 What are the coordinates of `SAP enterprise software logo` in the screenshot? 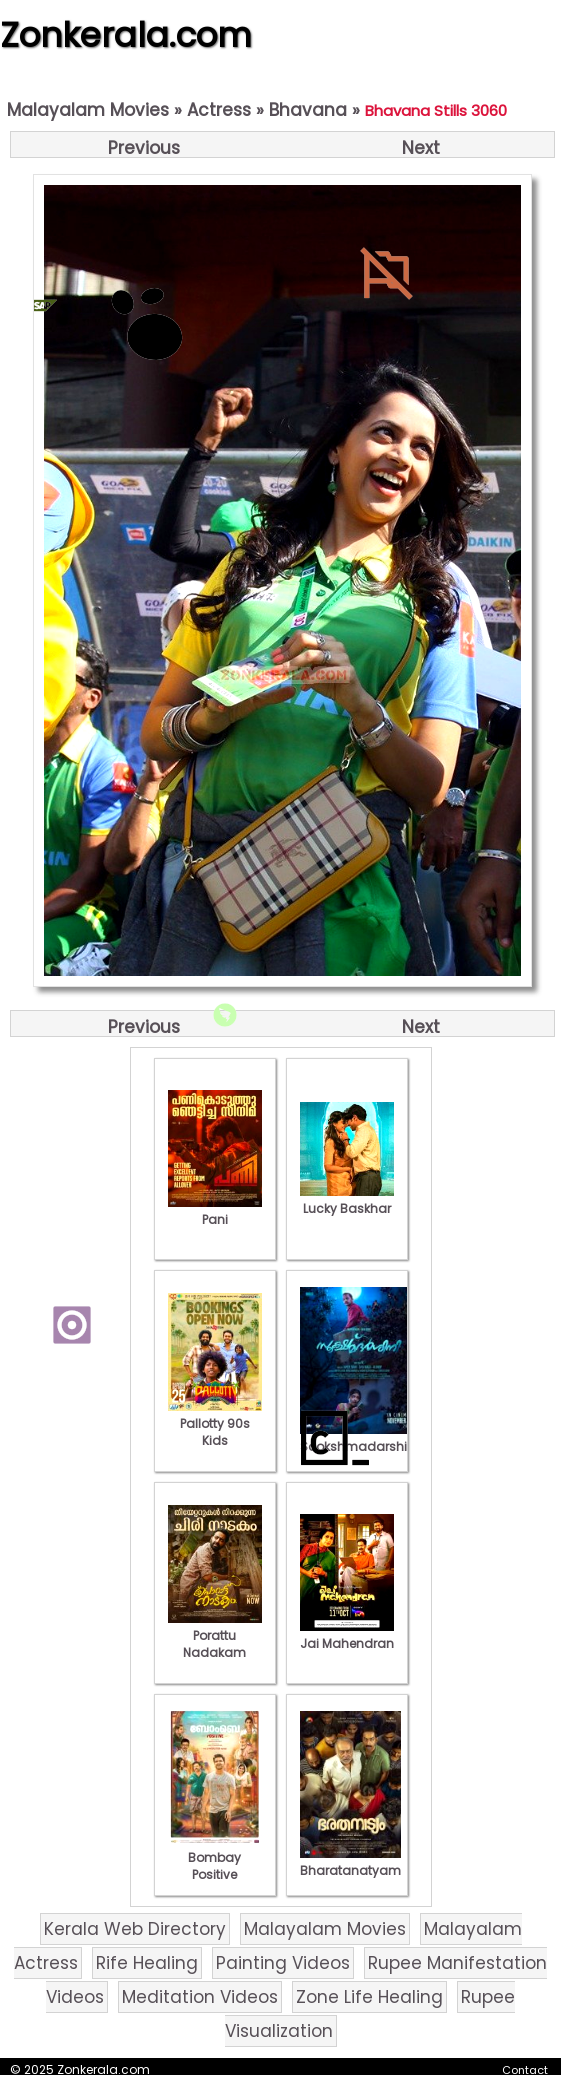 It's located at (45, 305).